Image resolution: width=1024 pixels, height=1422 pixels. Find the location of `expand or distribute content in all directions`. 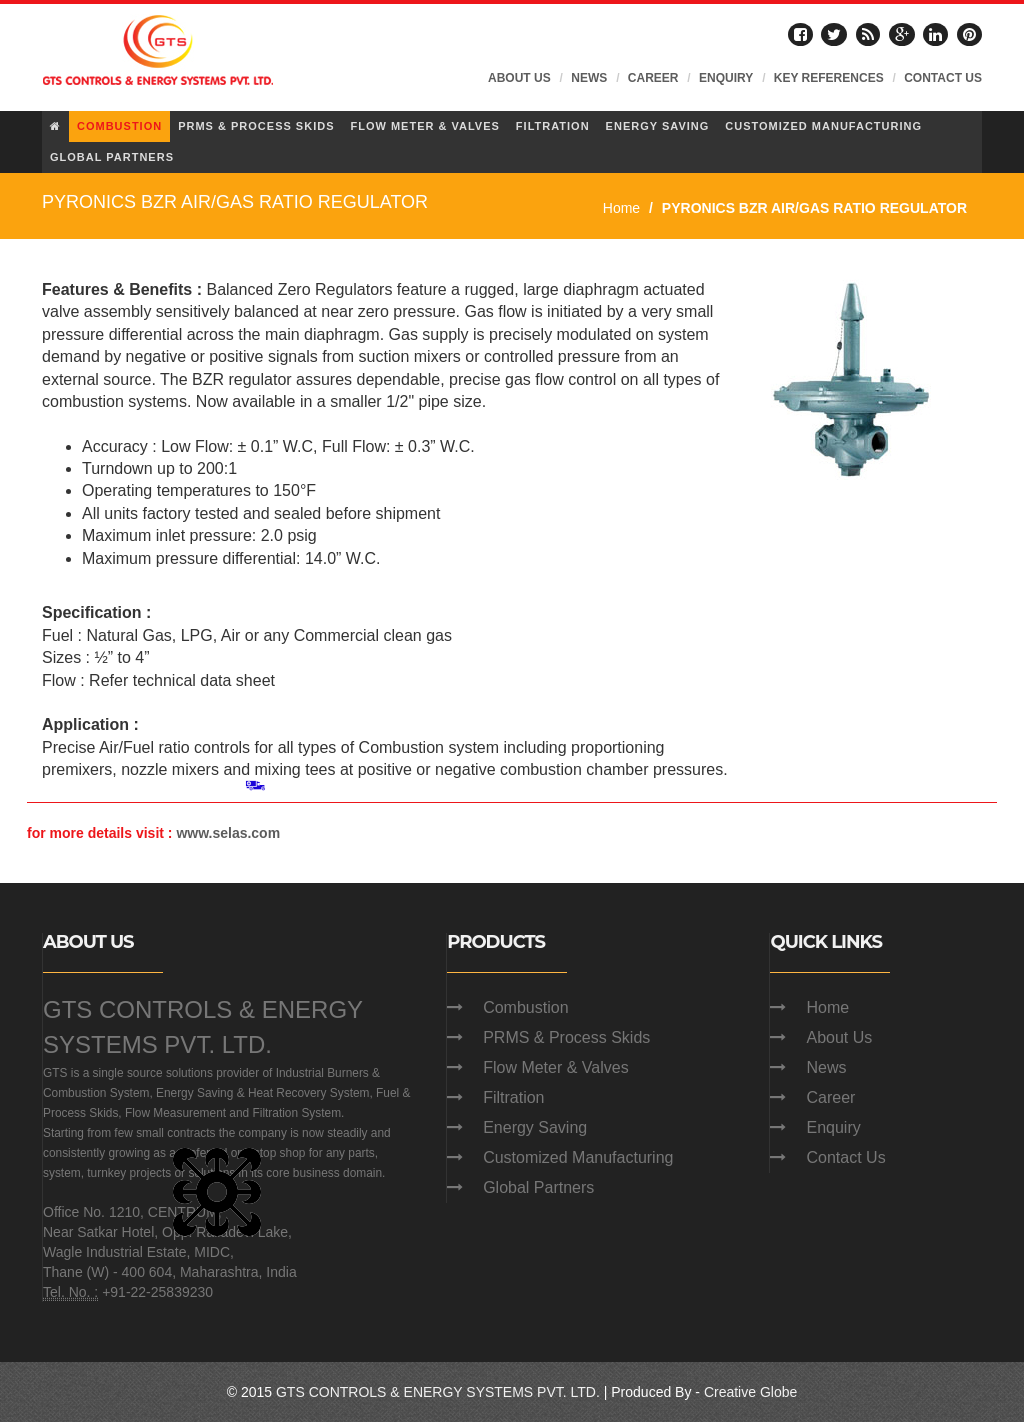

expand or distribute content in all directions is located at coordinates (217, 1192).